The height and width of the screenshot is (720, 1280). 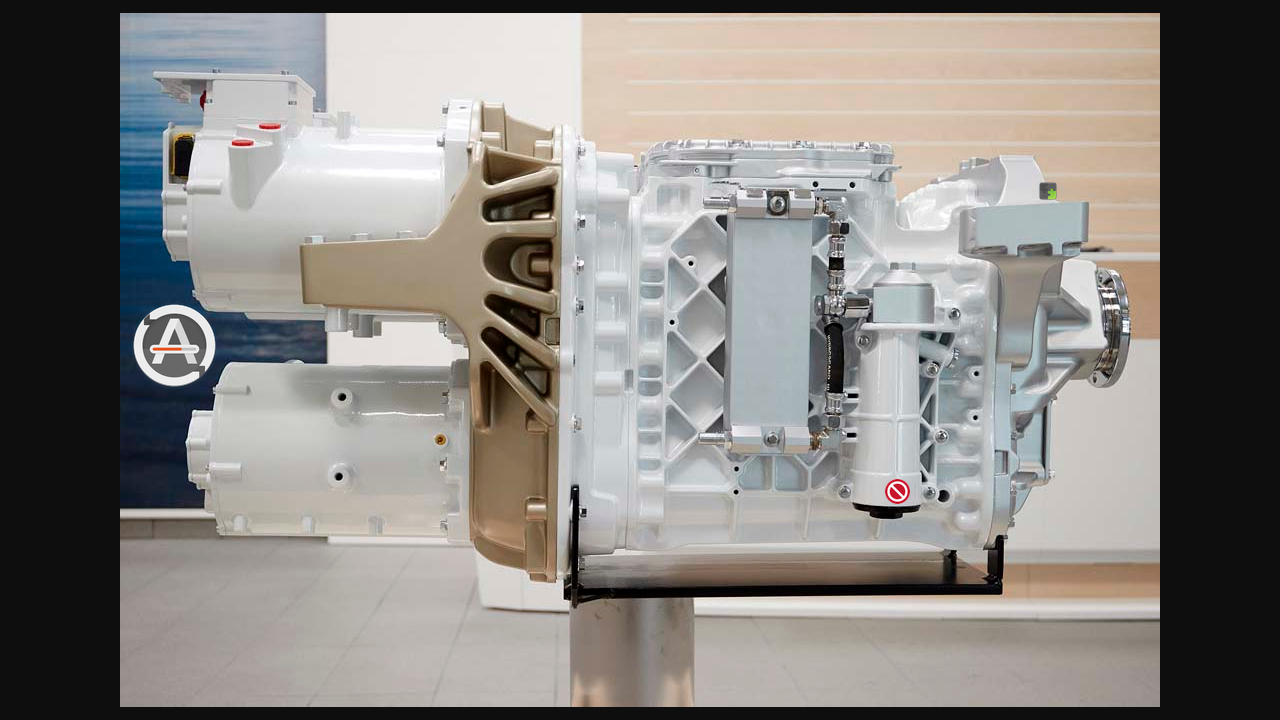 What do you see at coordinates (174, 345) in the screenshot?
I see `check for and install system software updates` at bounding box center [174, 345].